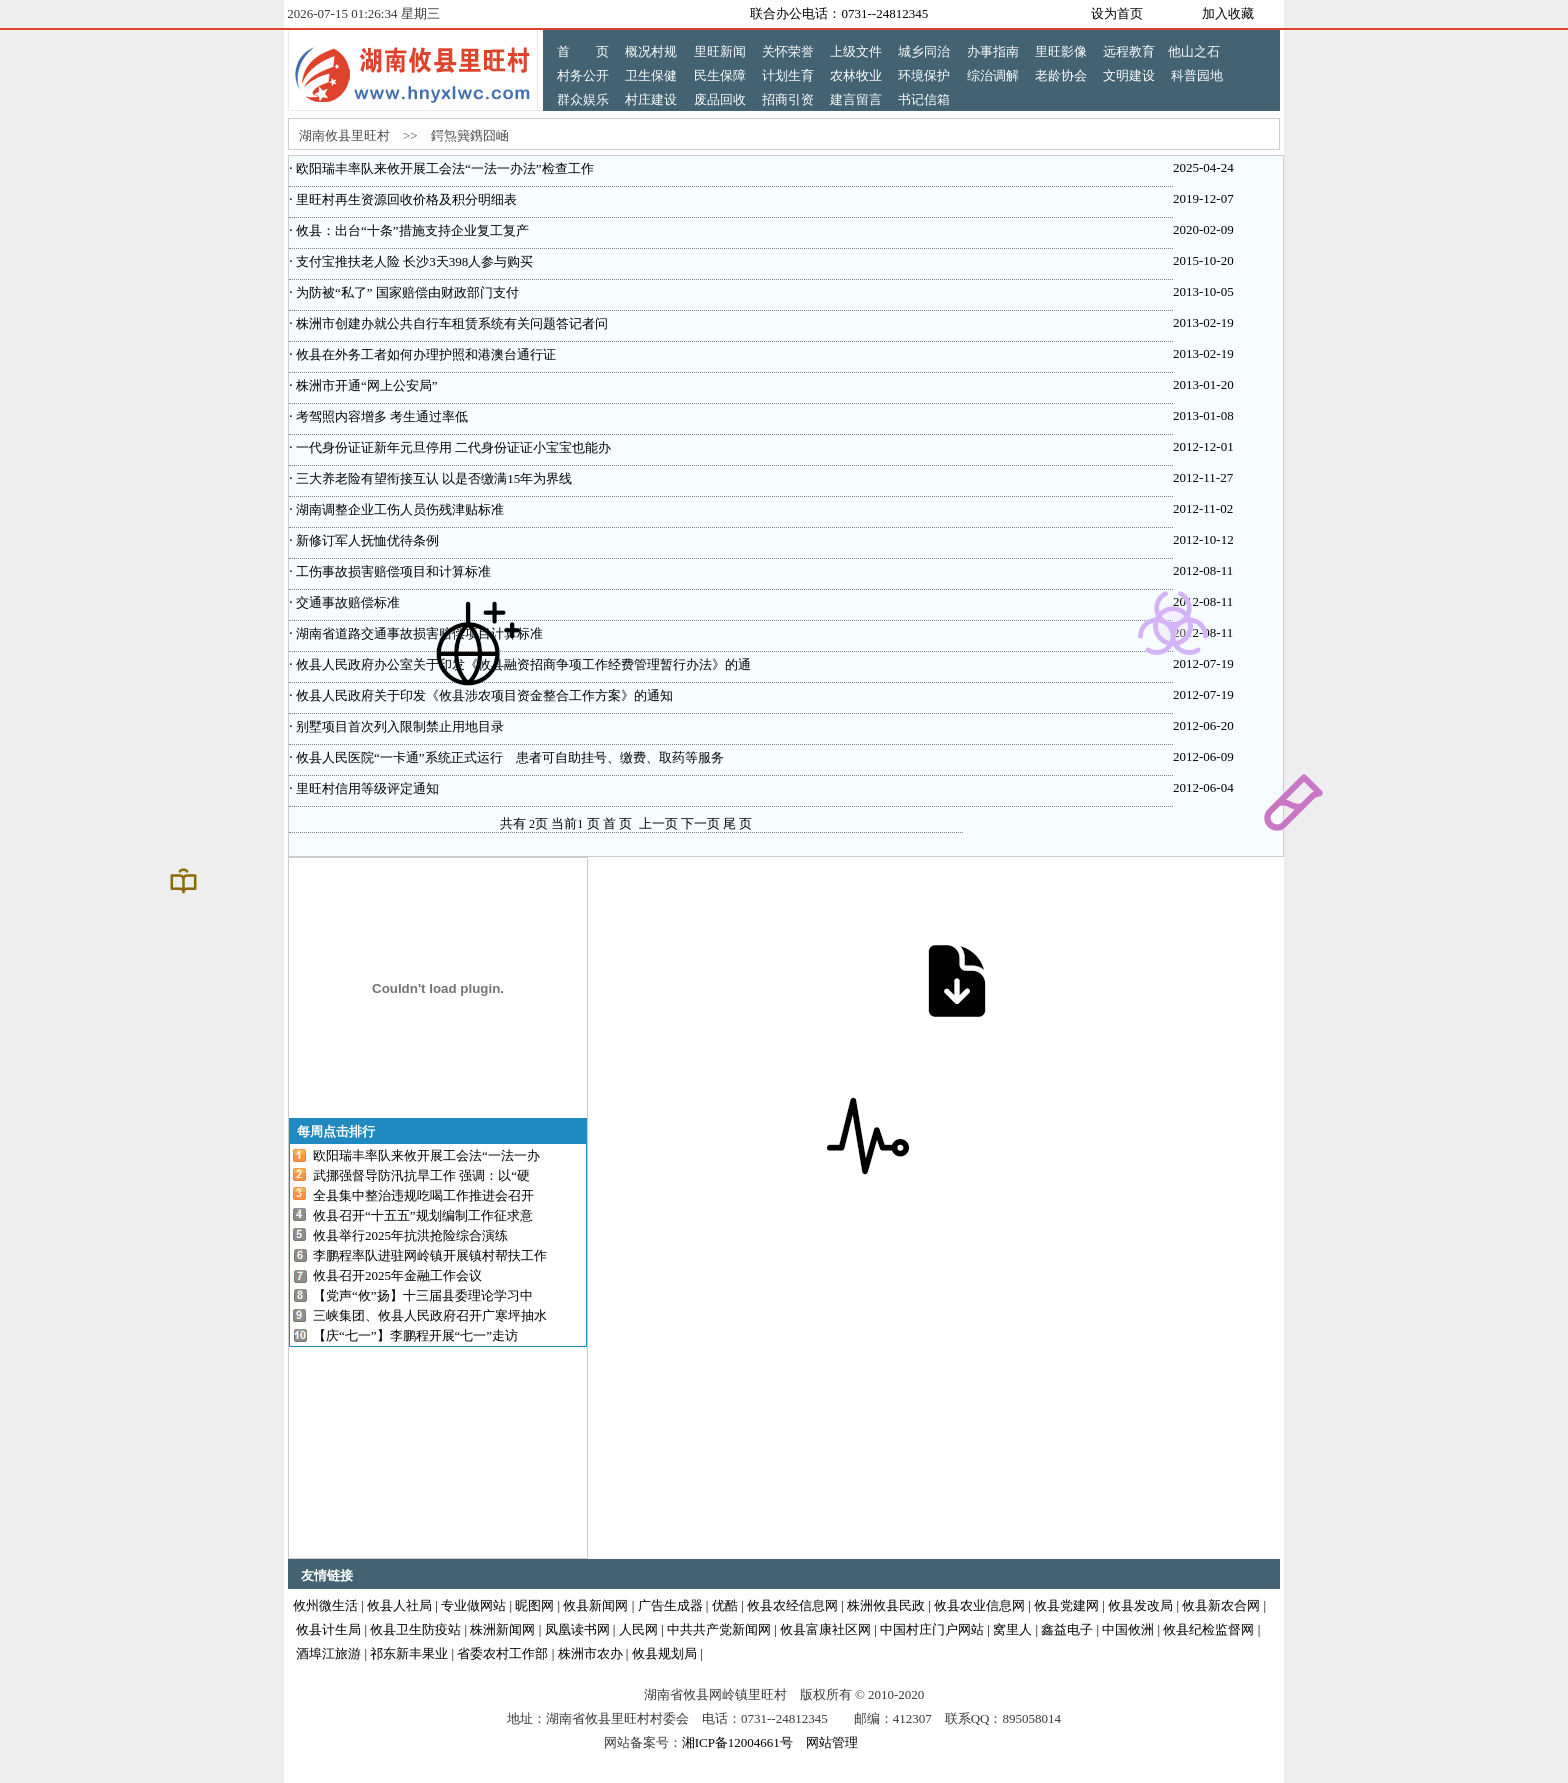 This screenshot has width=1568, height=1783. Describe the element at coordinates (868, 1136) in the screenshot. I see `view health or heart rate data` at that location.